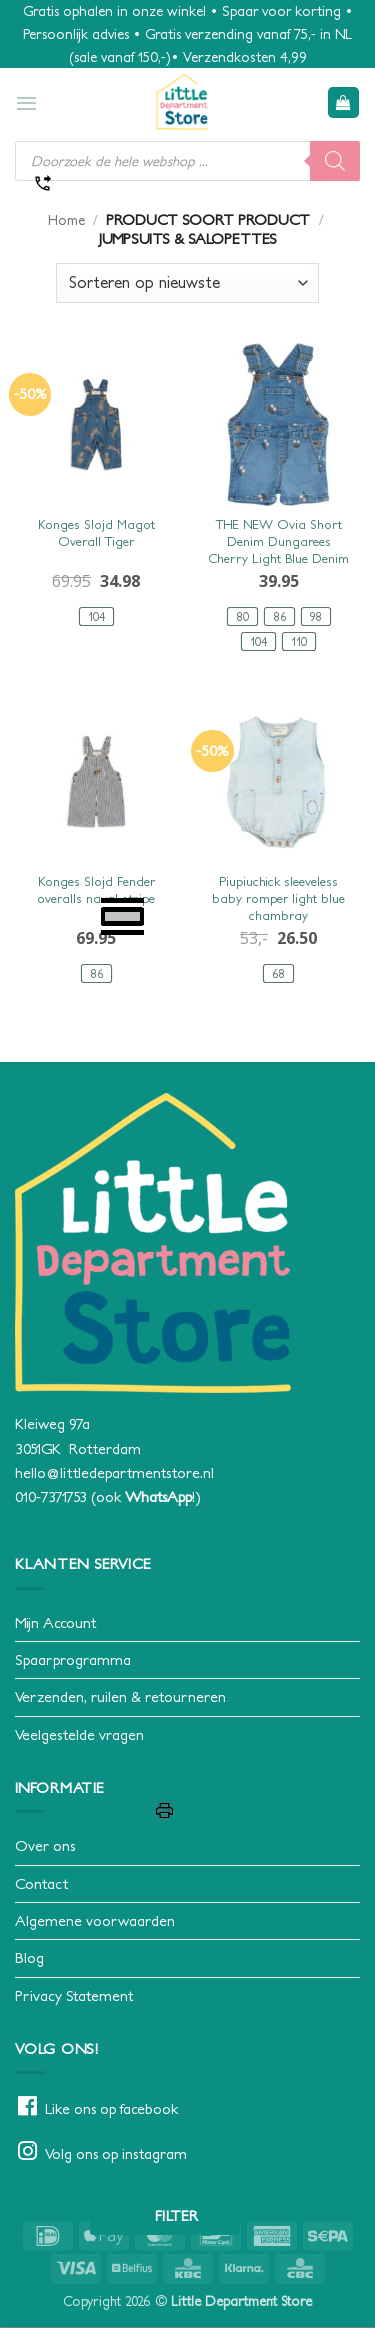  What do you see at coordinates (123, 916) in the screenshot?
I see `view day layout or agenda` at bounding box center [123, 916].